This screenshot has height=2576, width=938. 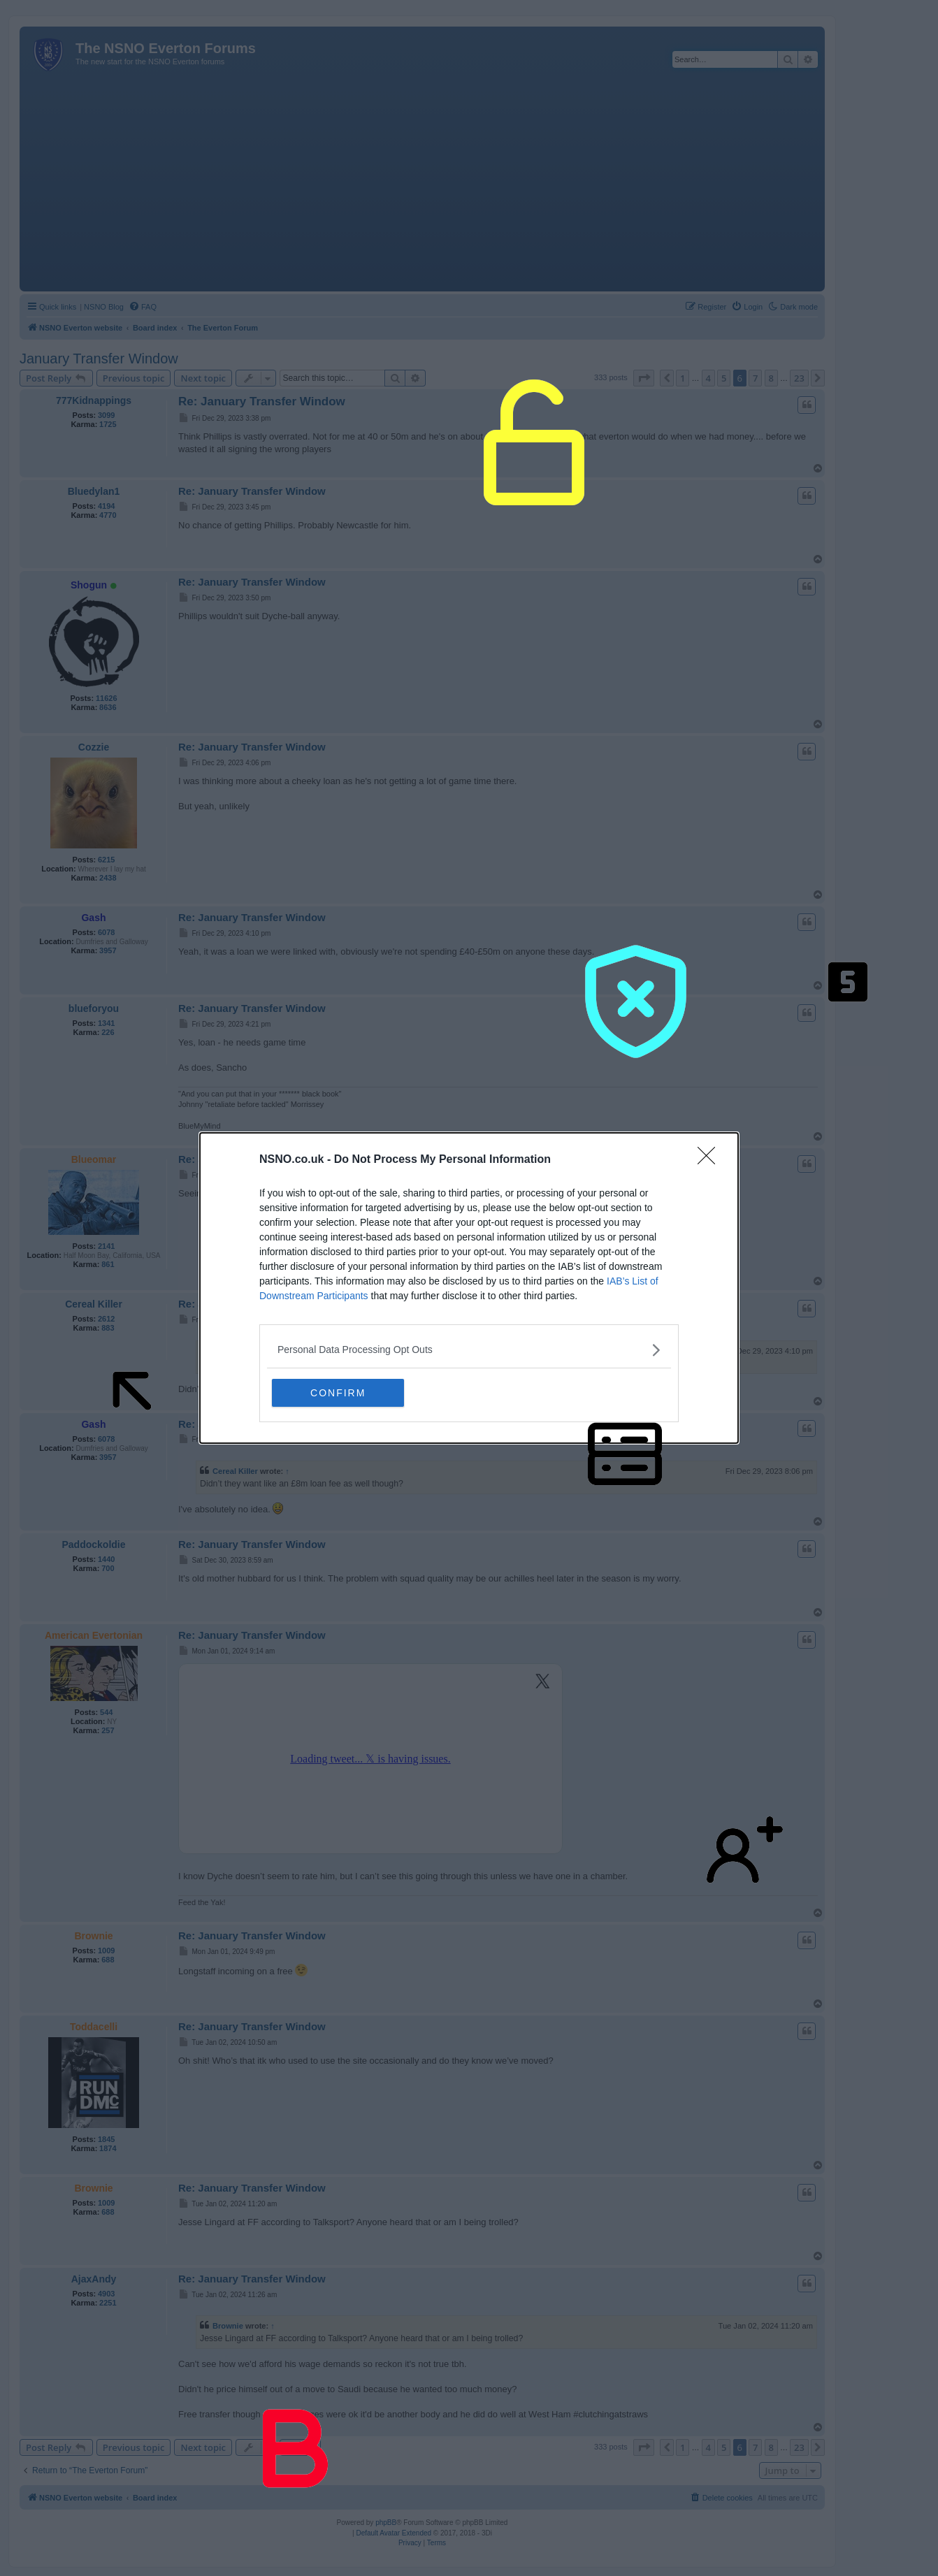 I want to click on apply bold formatting to selected text, so click(x=295, y=2448).